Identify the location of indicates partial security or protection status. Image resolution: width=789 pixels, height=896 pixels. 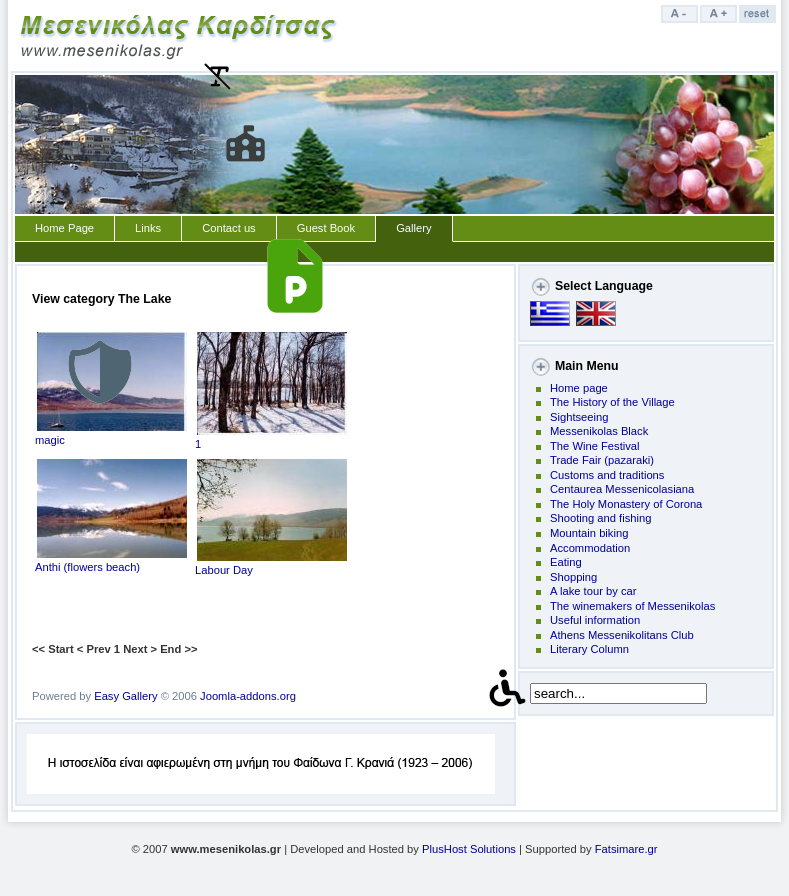
(100, 372).